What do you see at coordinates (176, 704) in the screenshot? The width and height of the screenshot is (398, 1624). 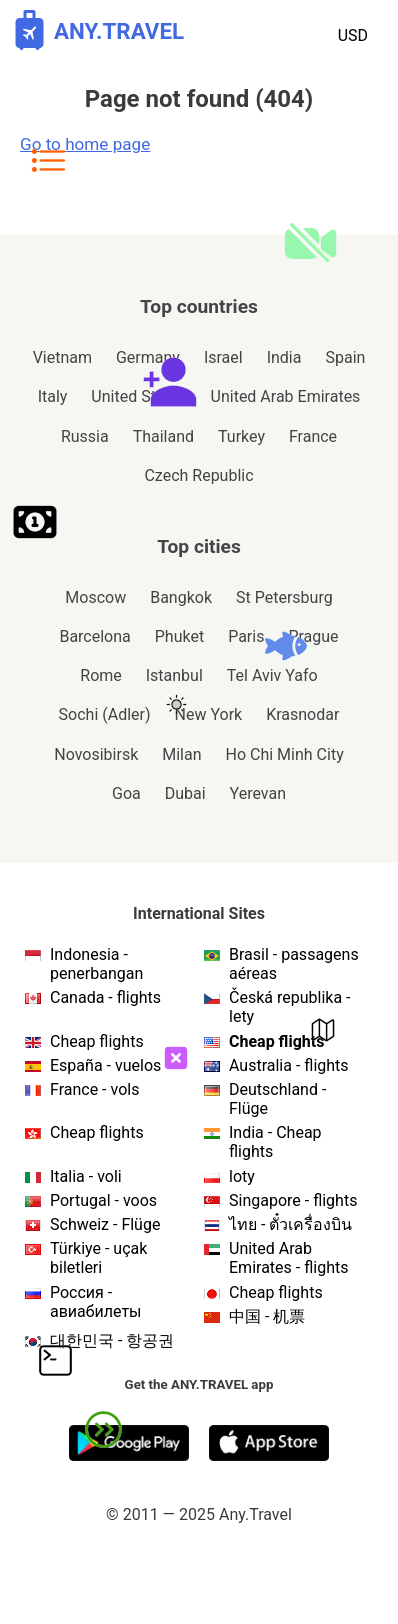 I see `toggle light mode or theme` at bounding box center [176, 704].